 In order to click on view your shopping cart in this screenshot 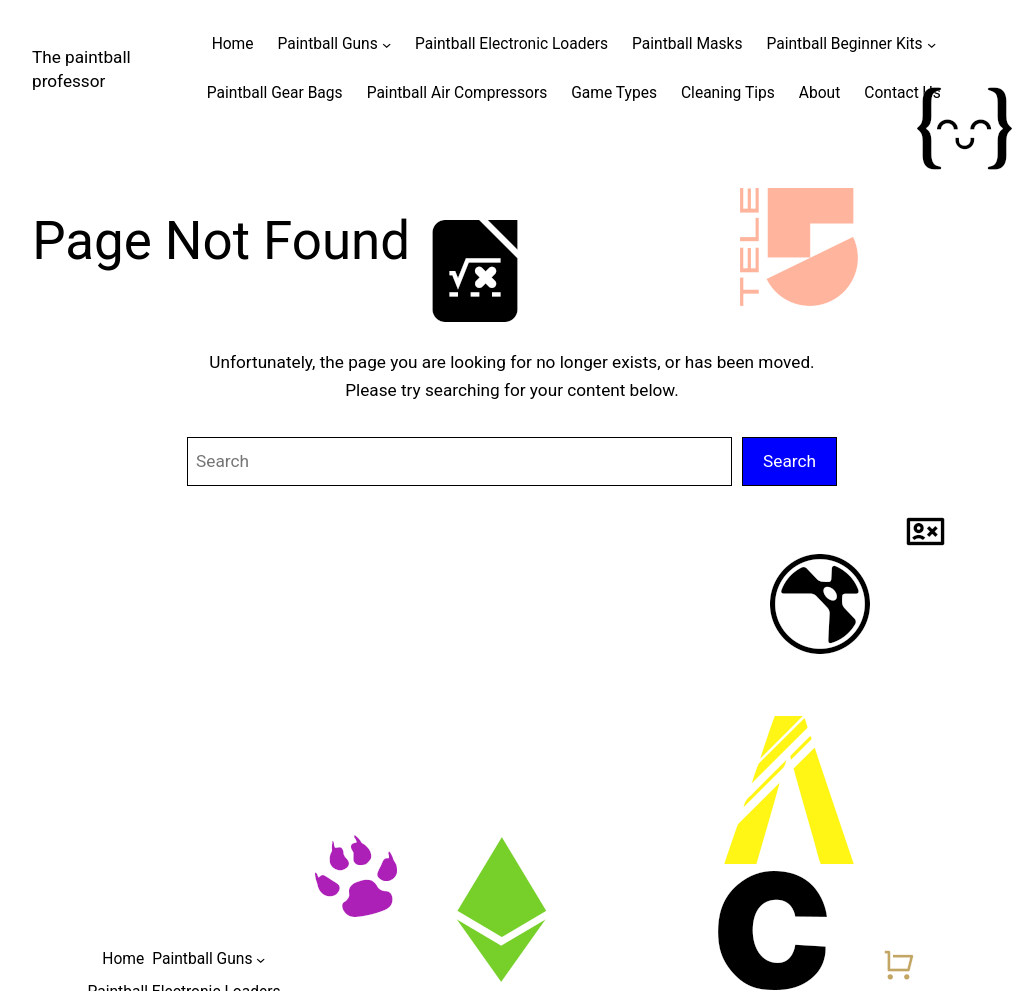, I will do `click(898, 964)`.